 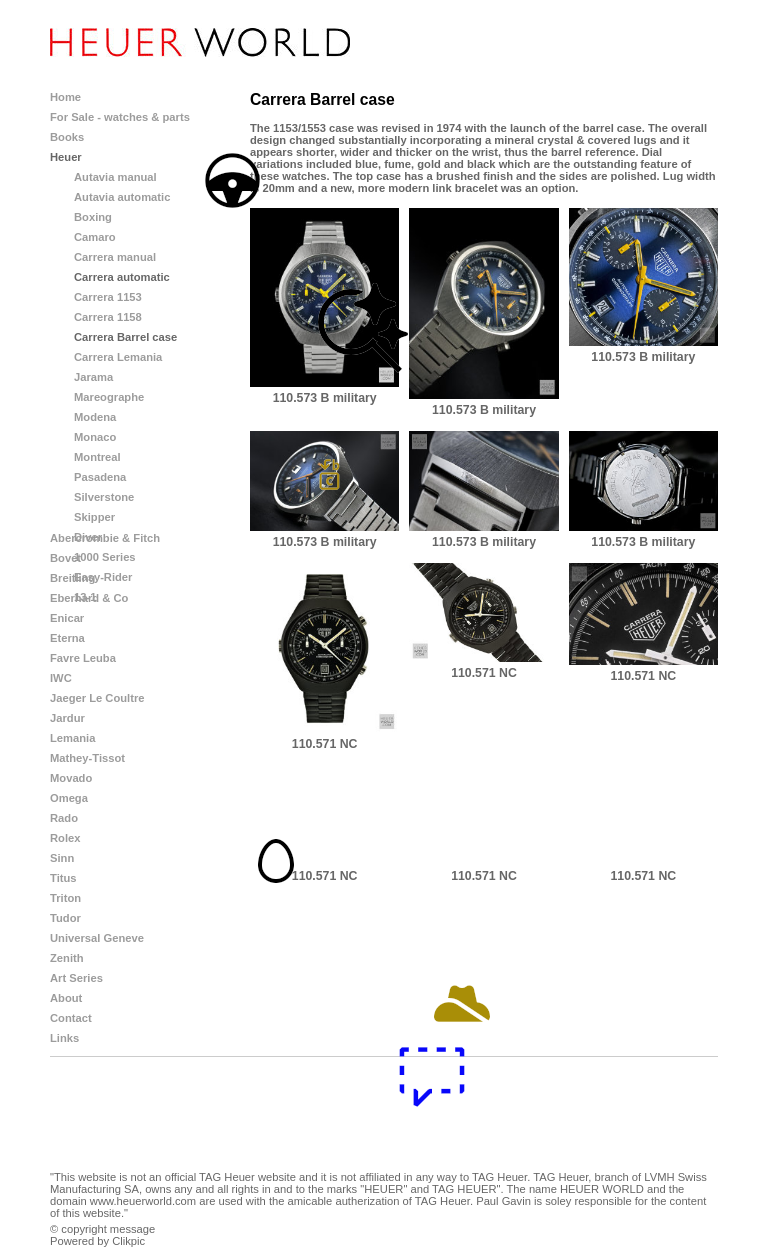 What do you see at coordinates (360, 331) in the screenshot?
I see `search with AI-powered suggestions` at bounding box center [360, 331].